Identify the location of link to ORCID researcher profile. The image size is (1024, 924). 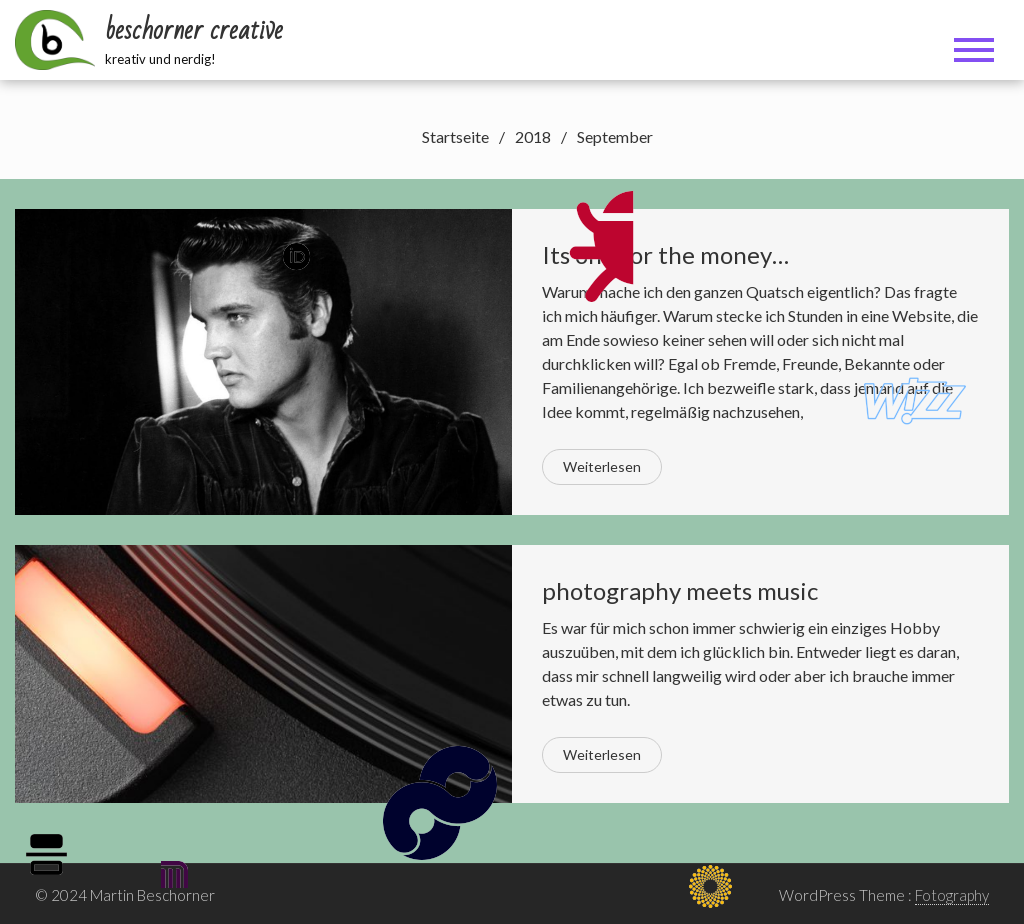
(296, 256).